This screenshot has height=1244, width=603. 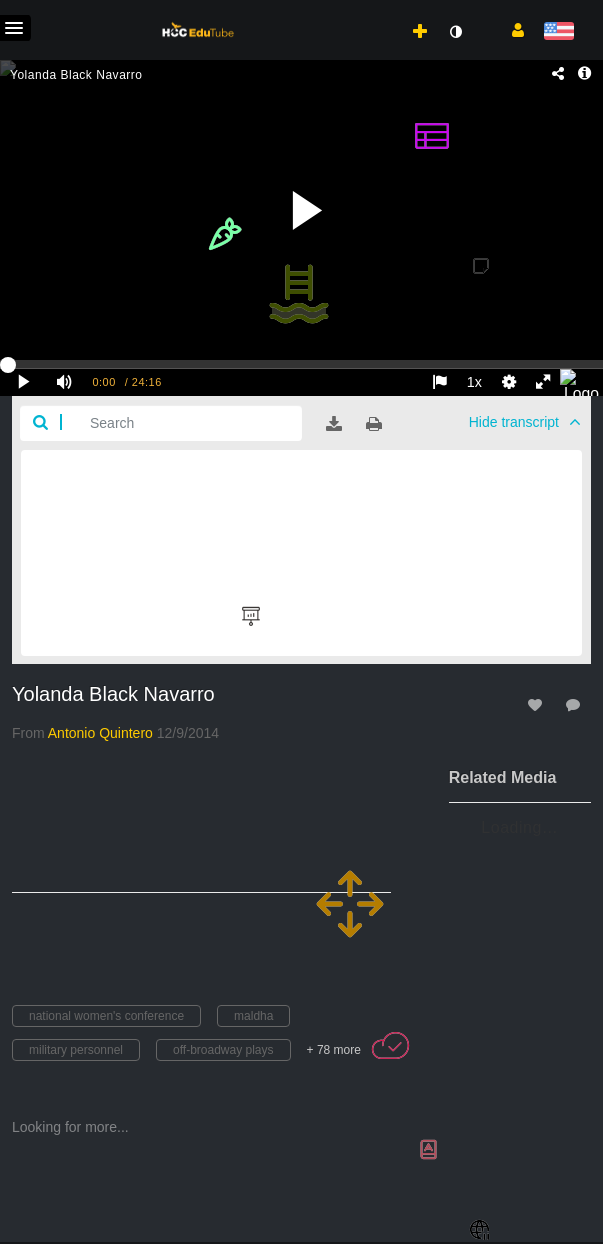 What do you see at coordinates (428, 1149) in the screenshot?
I see `access dictionary or glossary` at bounding box center [428, 1149].